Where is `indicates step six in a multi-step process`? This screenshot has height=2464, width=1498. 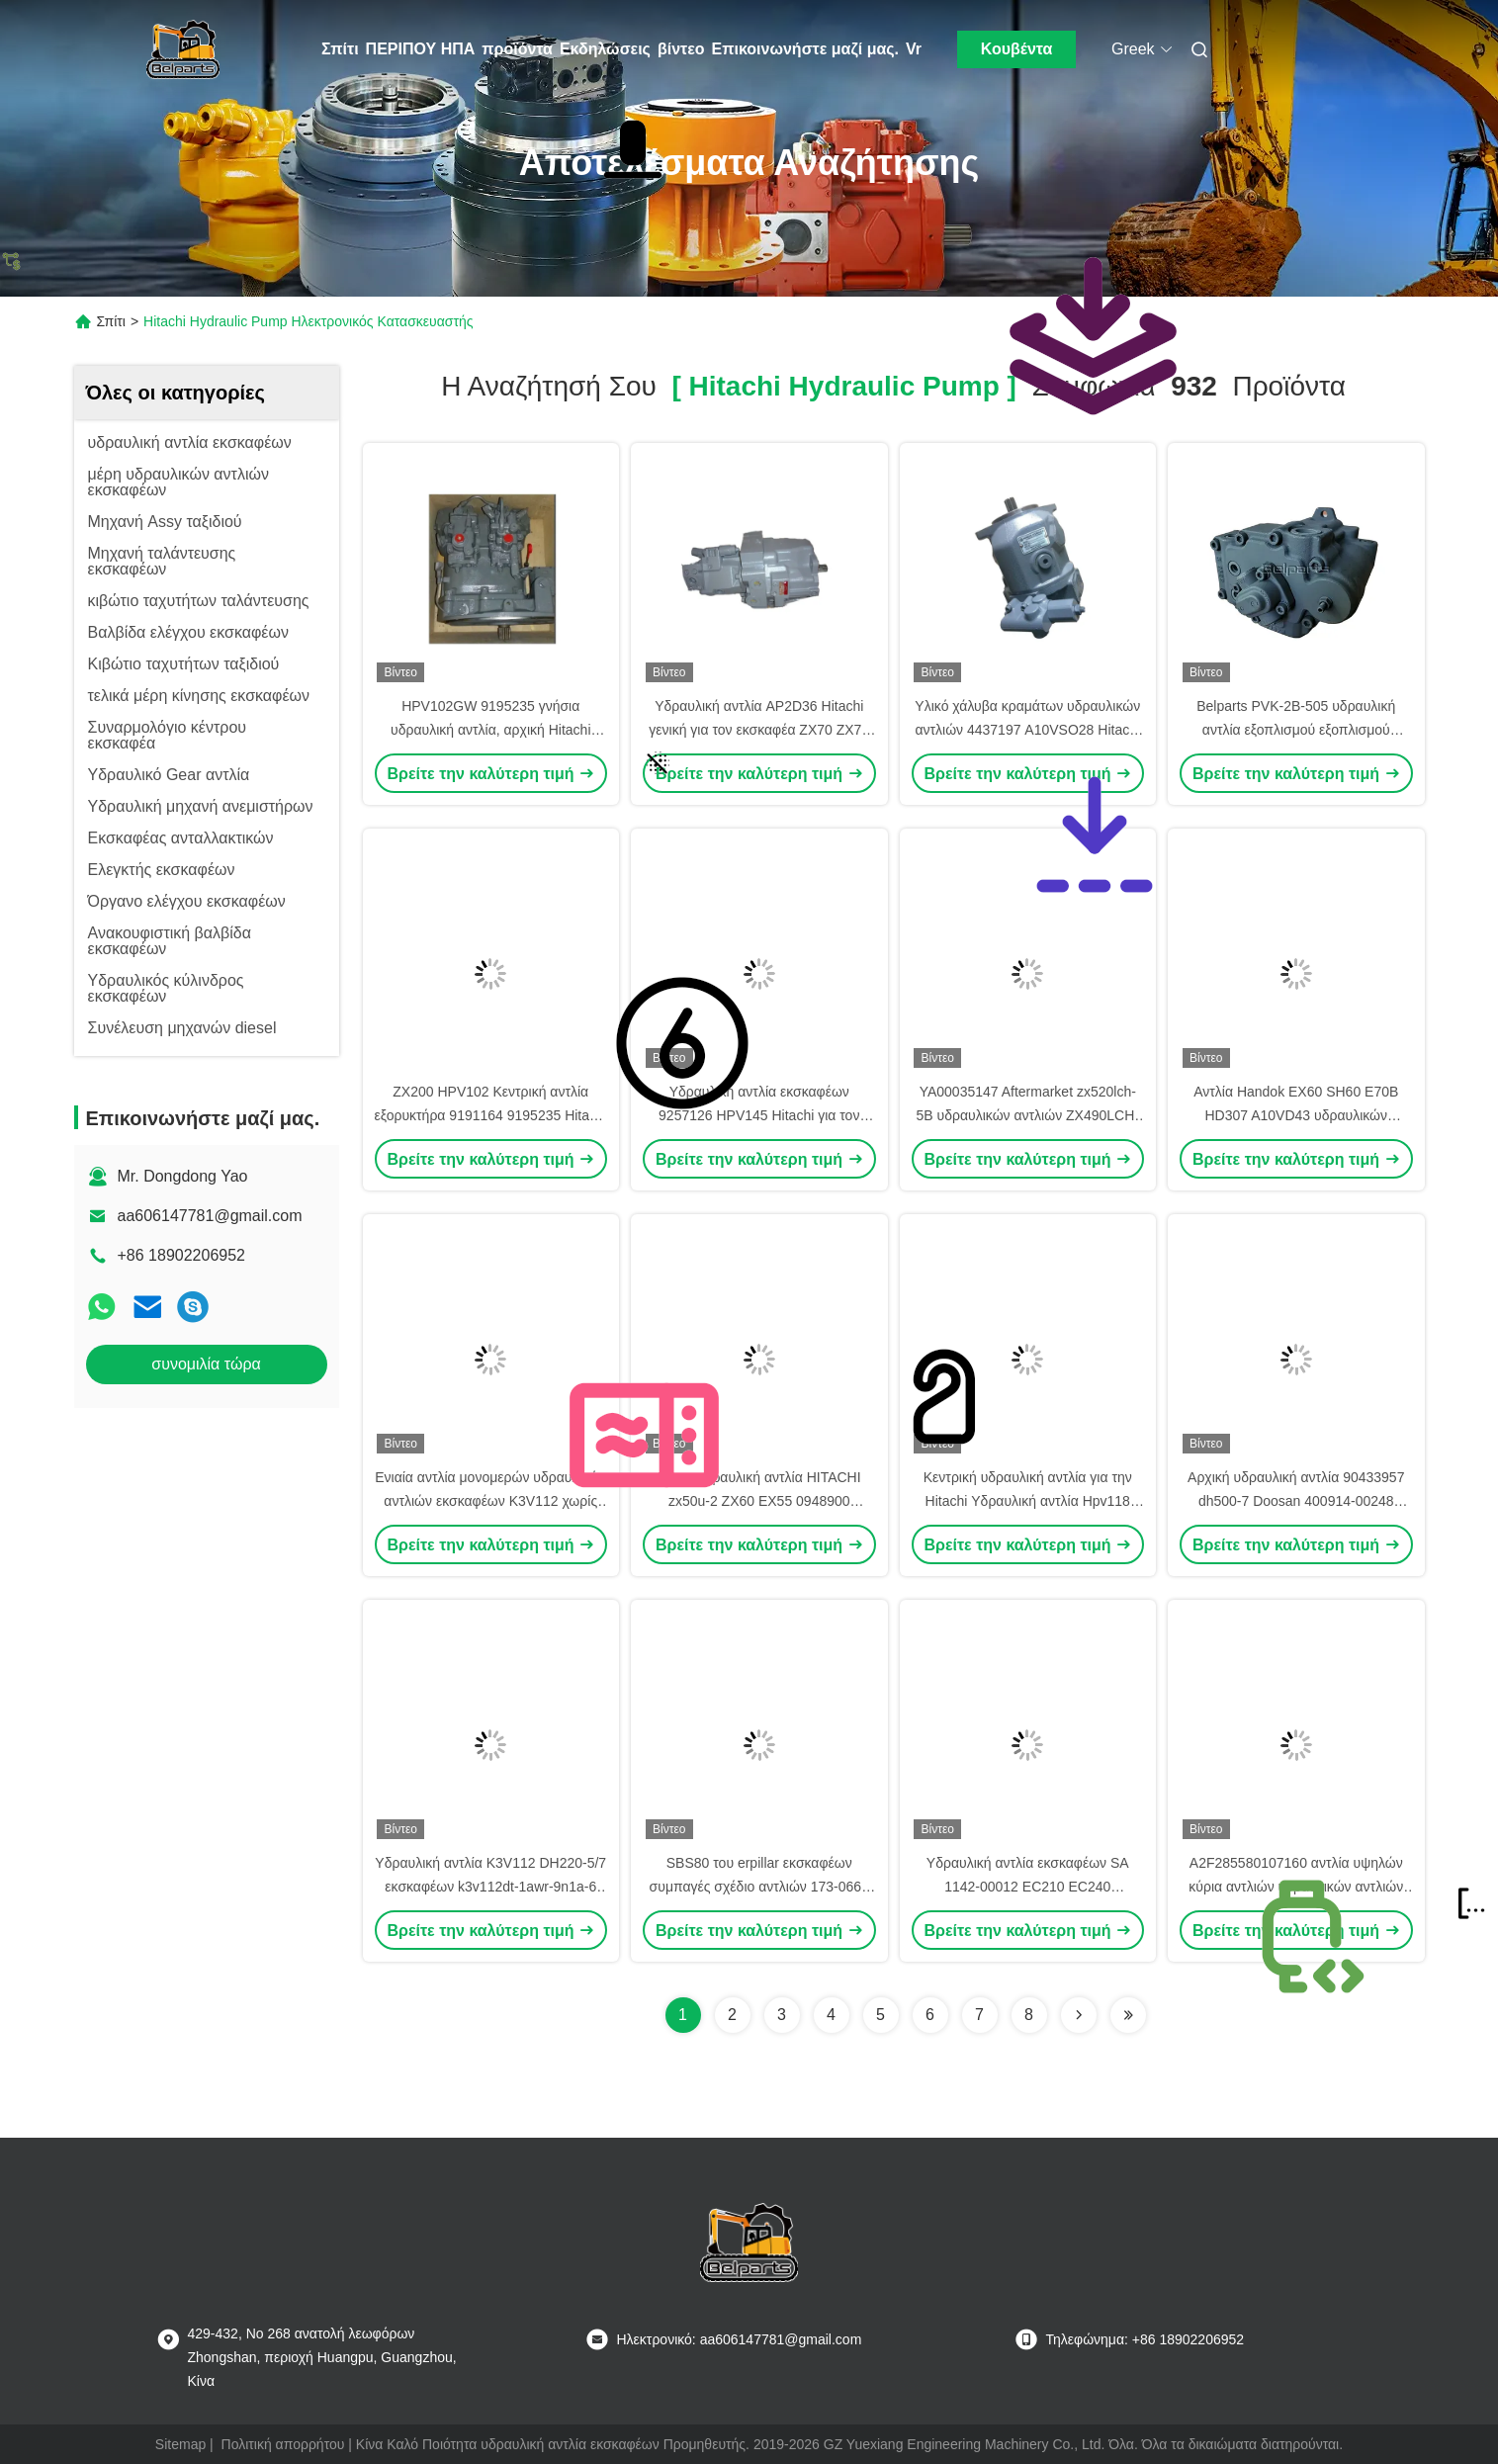 indicates step six in a multi-step process is located at coordinates (682, 1043).